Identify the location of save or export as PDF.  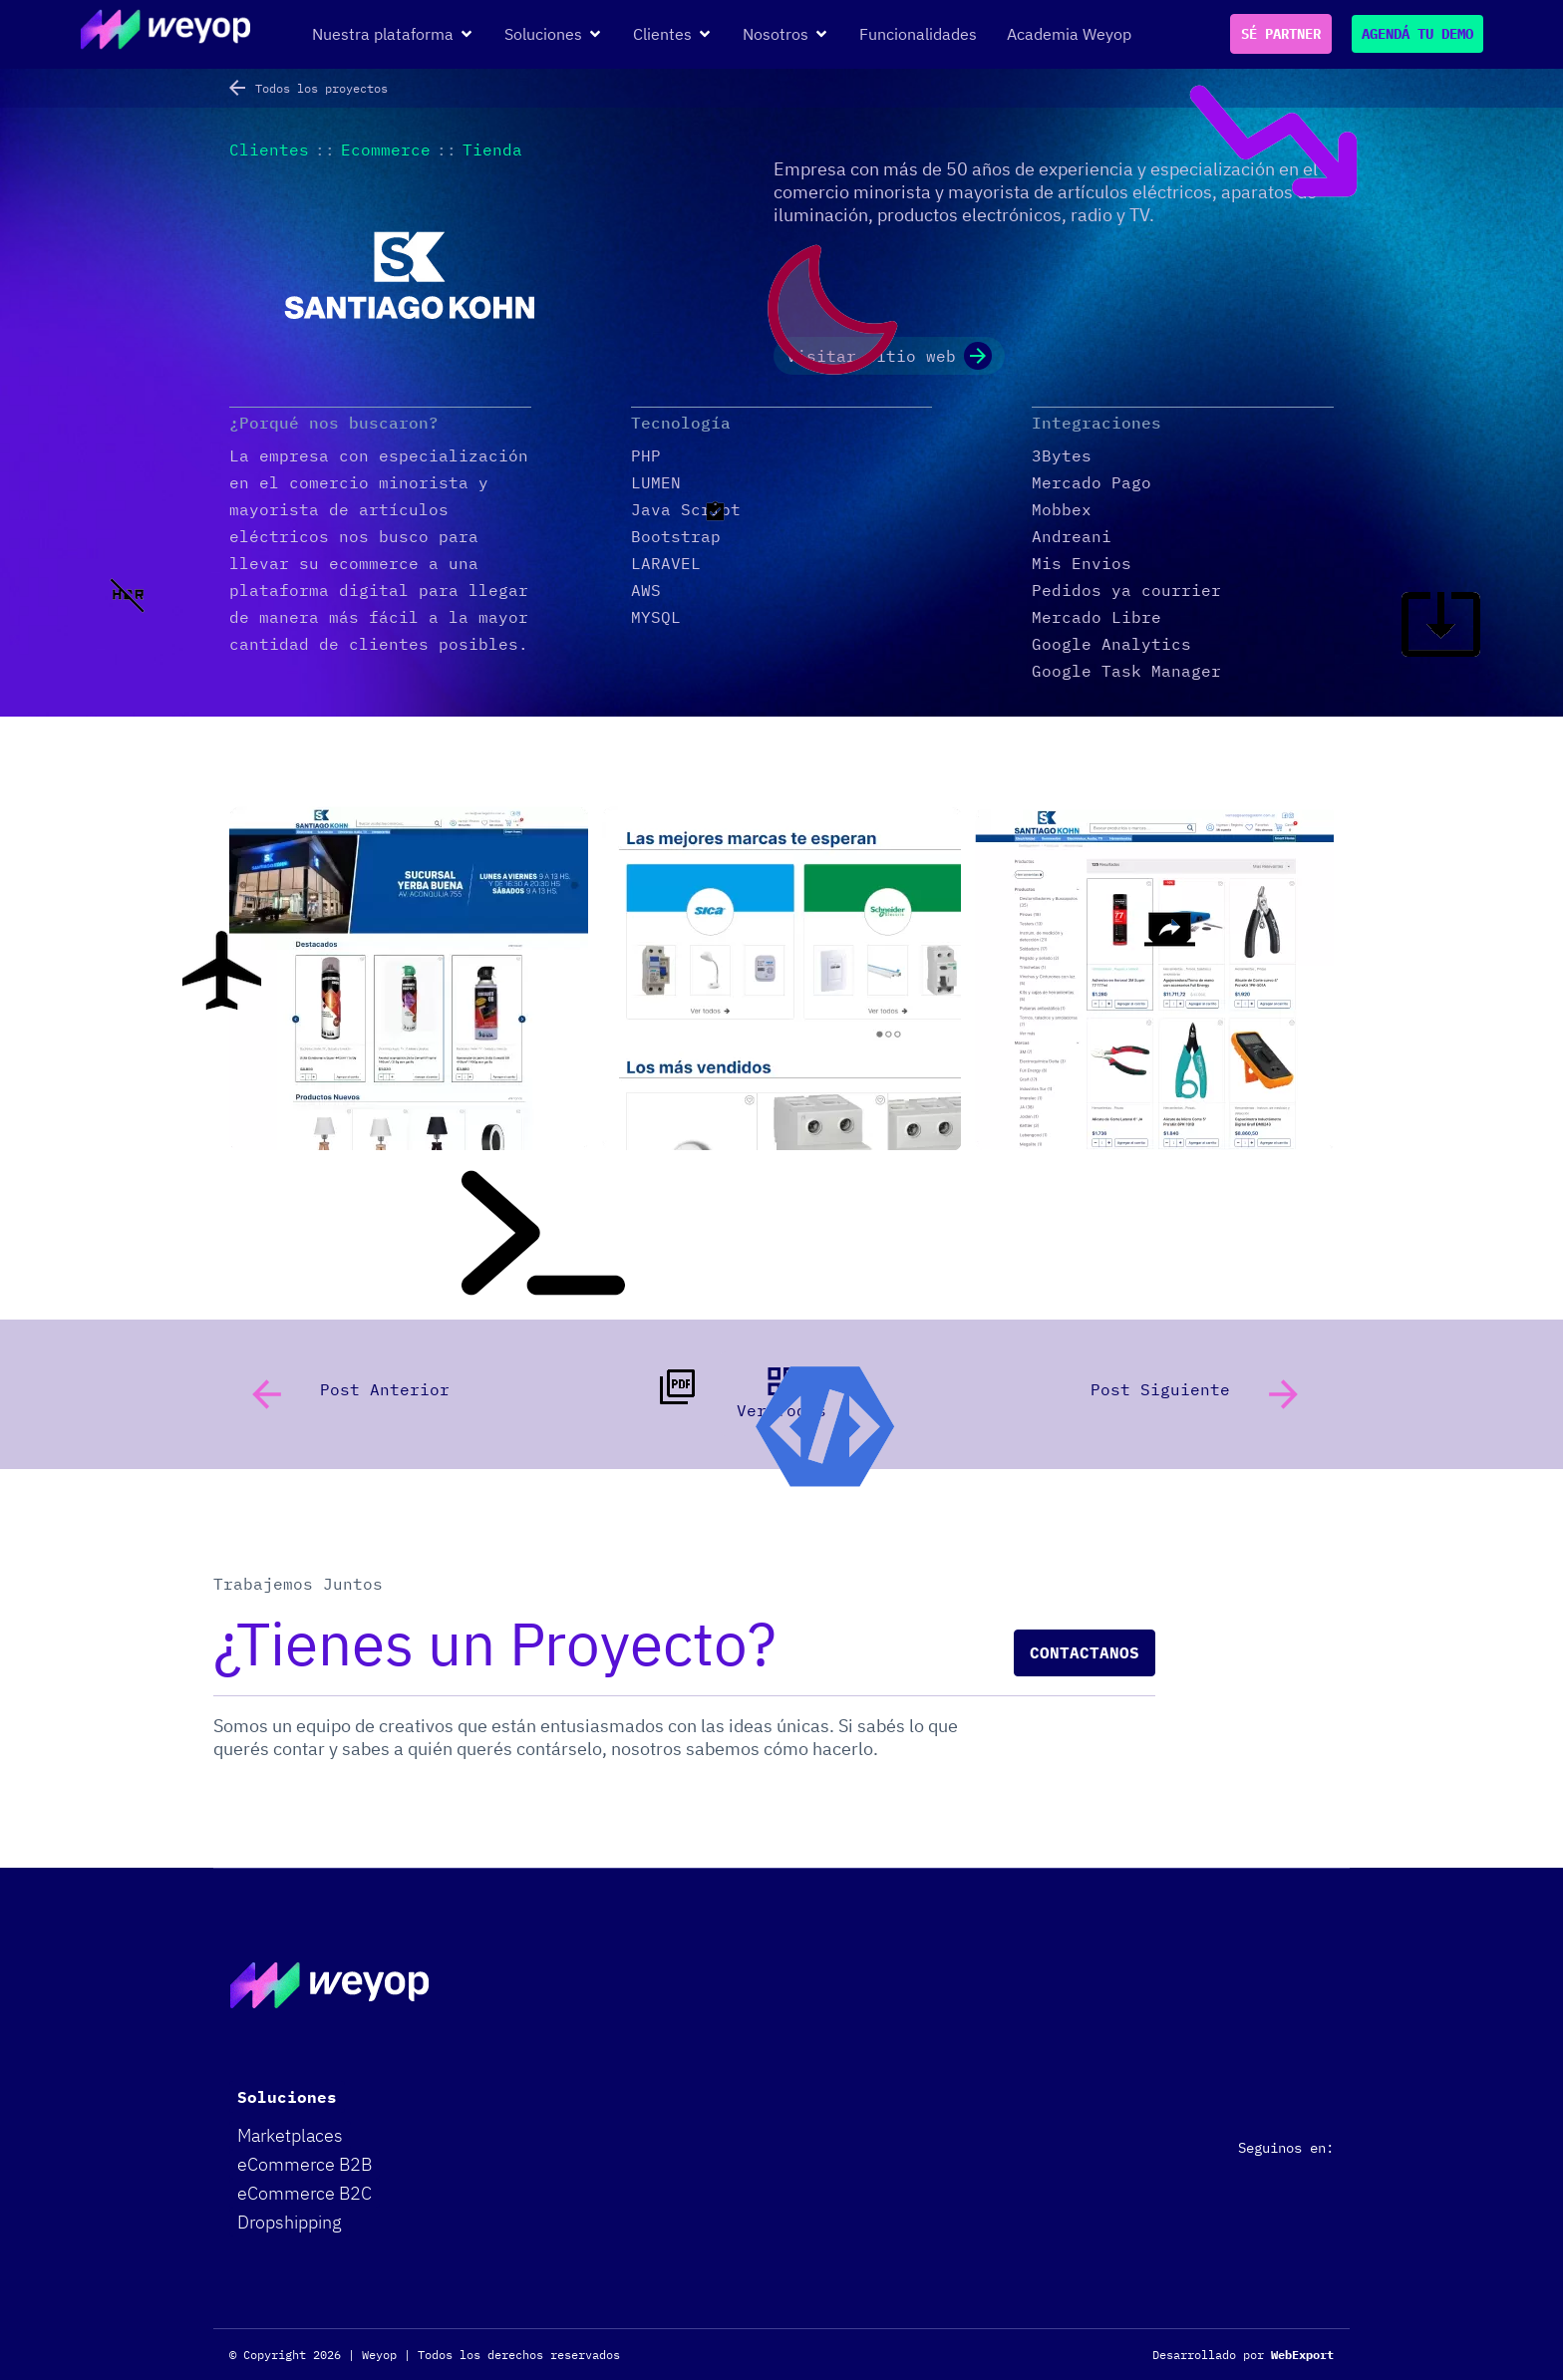
(677, 1386).